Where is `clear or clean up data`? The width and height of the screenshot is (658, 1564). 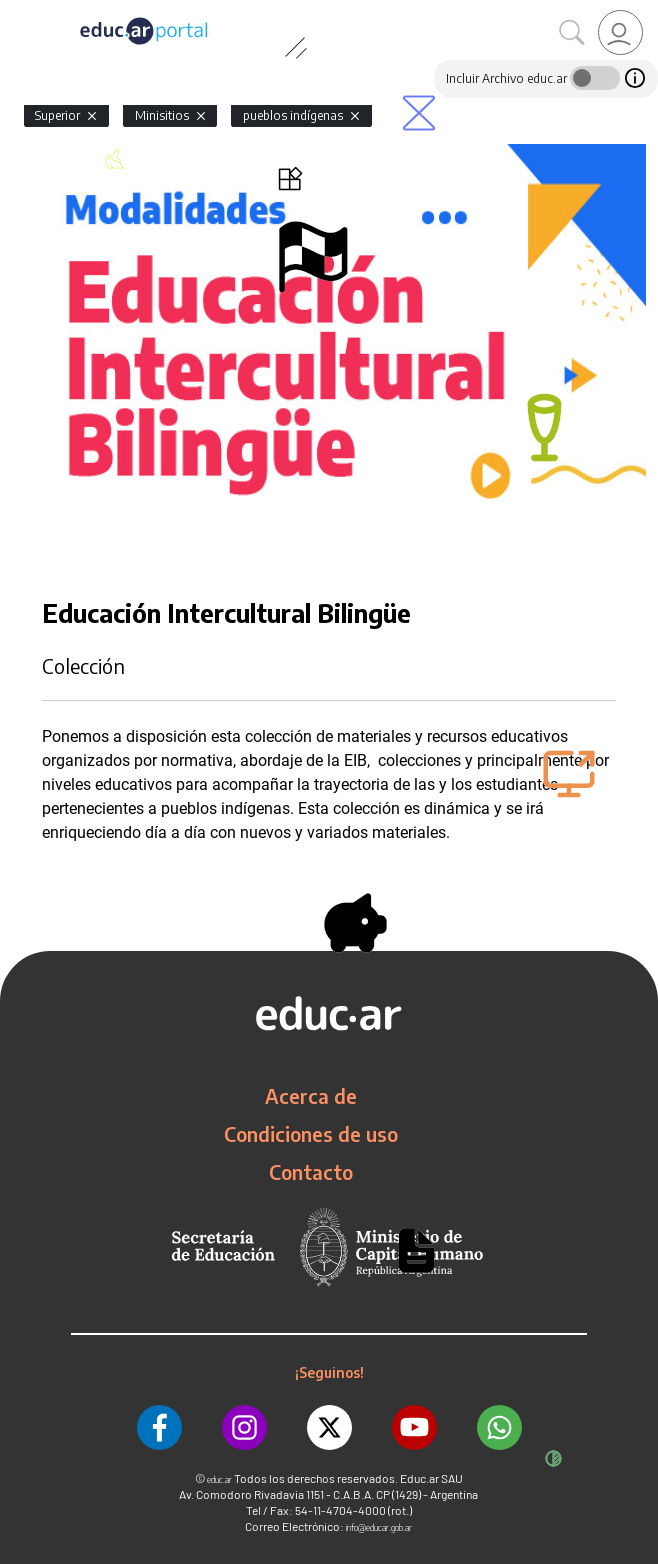
clear or clean up data is located at coordinates (114, 159).